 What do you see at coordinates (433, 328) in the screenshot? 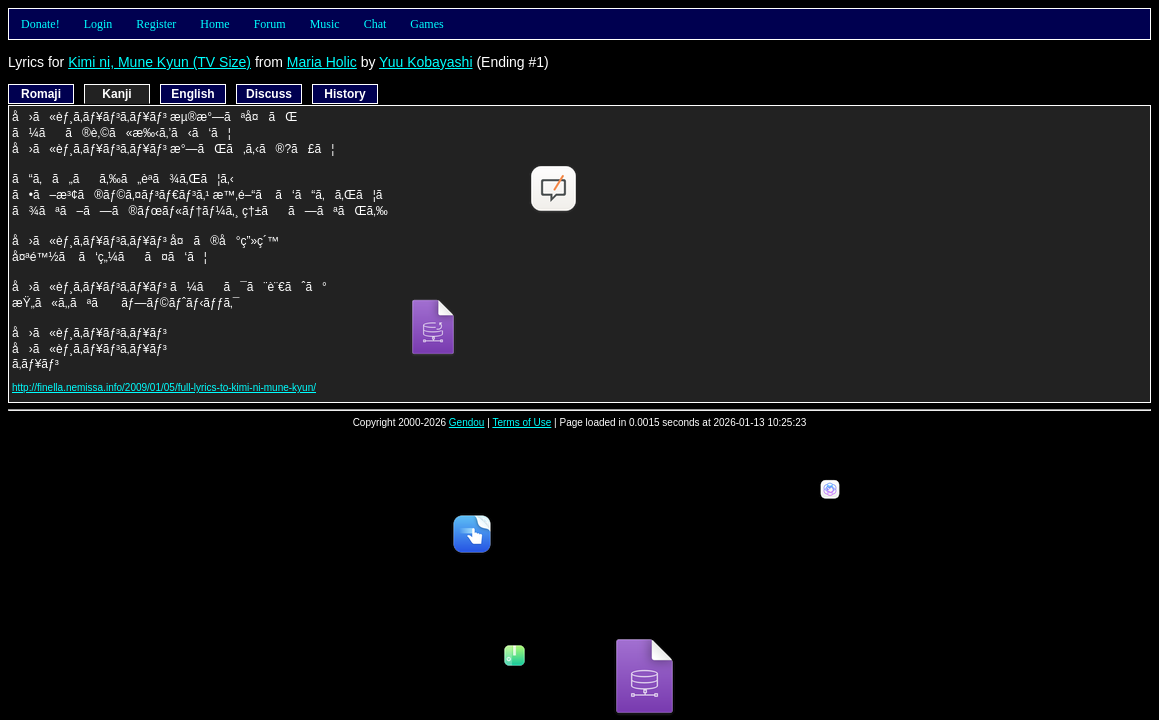
I see `kexi database project shortcut file` at bounding box center [433, 328].